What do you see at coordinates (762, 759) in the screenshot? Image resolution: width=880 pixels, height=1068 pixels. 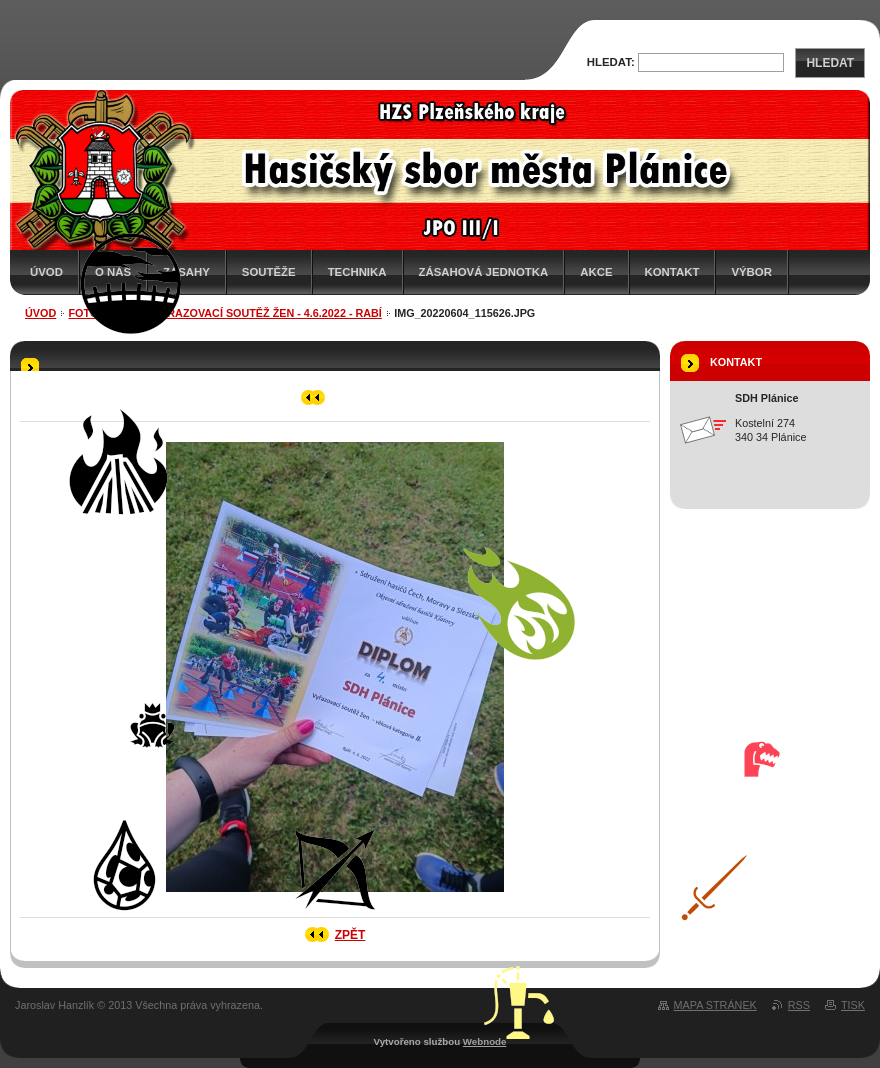 I see `dinosaur or t-rex character selection` at bounding box center [762, 759].